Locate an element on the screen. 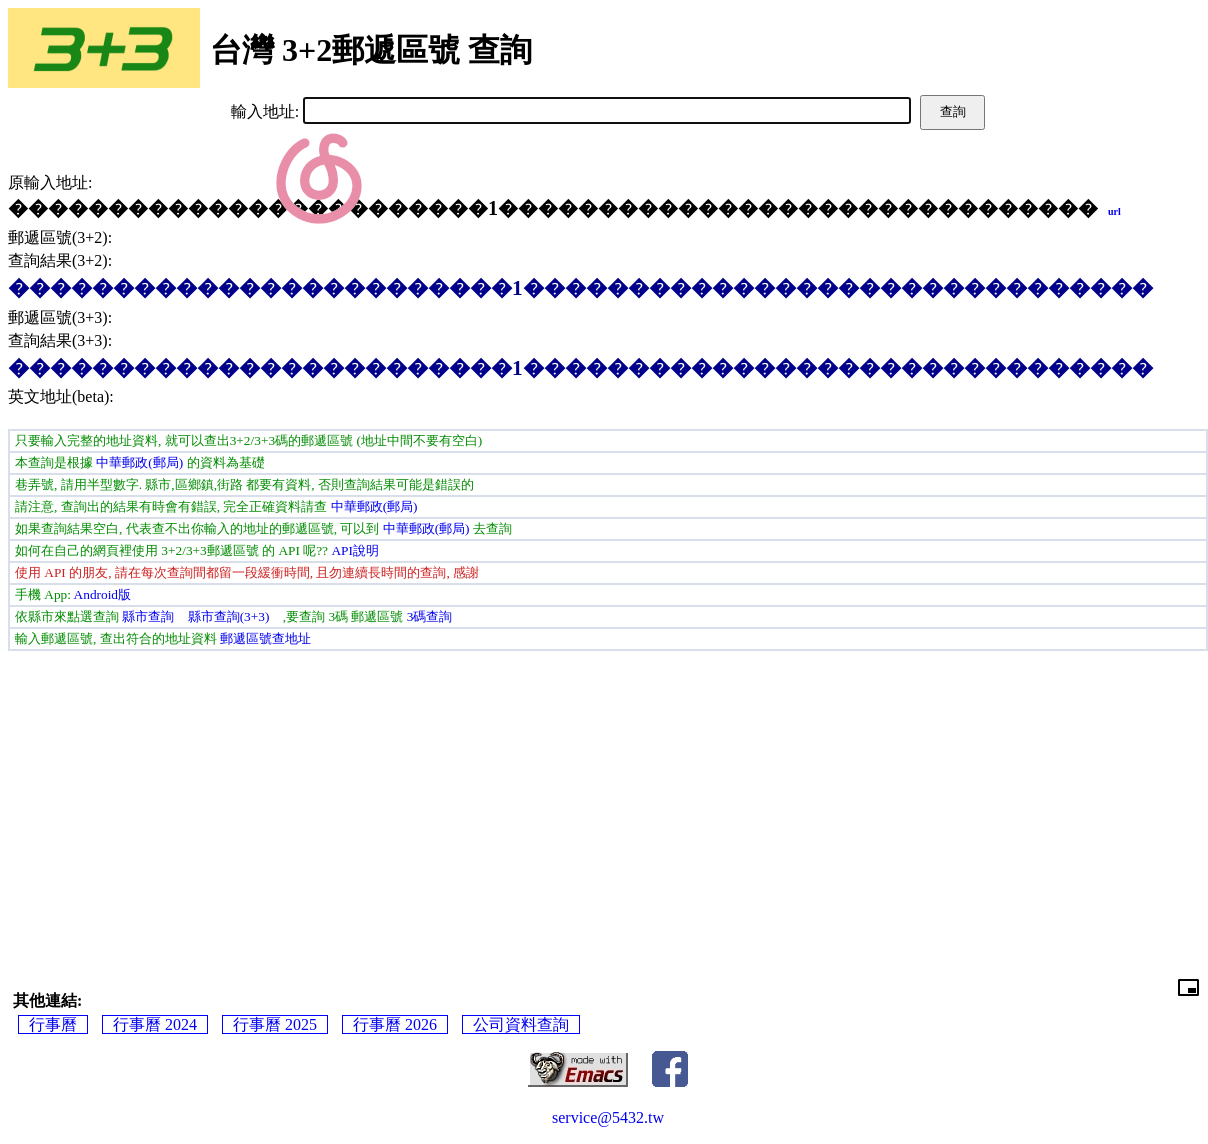 This screenshot has width=1208, height=1144. add branding or watermark to content is located at coordinates (1188, 987).